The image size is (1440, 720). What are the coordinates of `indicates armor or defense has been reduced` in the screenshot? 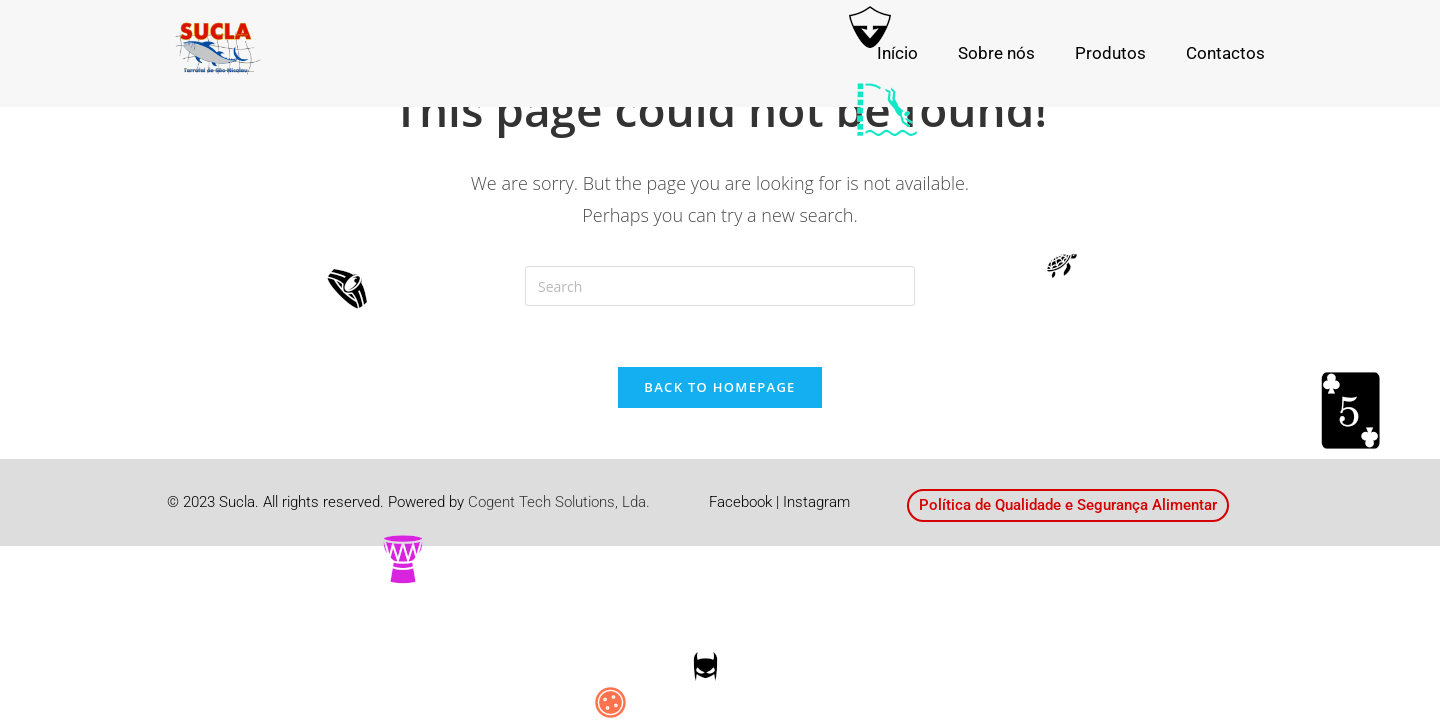 It's located at (870, 27).